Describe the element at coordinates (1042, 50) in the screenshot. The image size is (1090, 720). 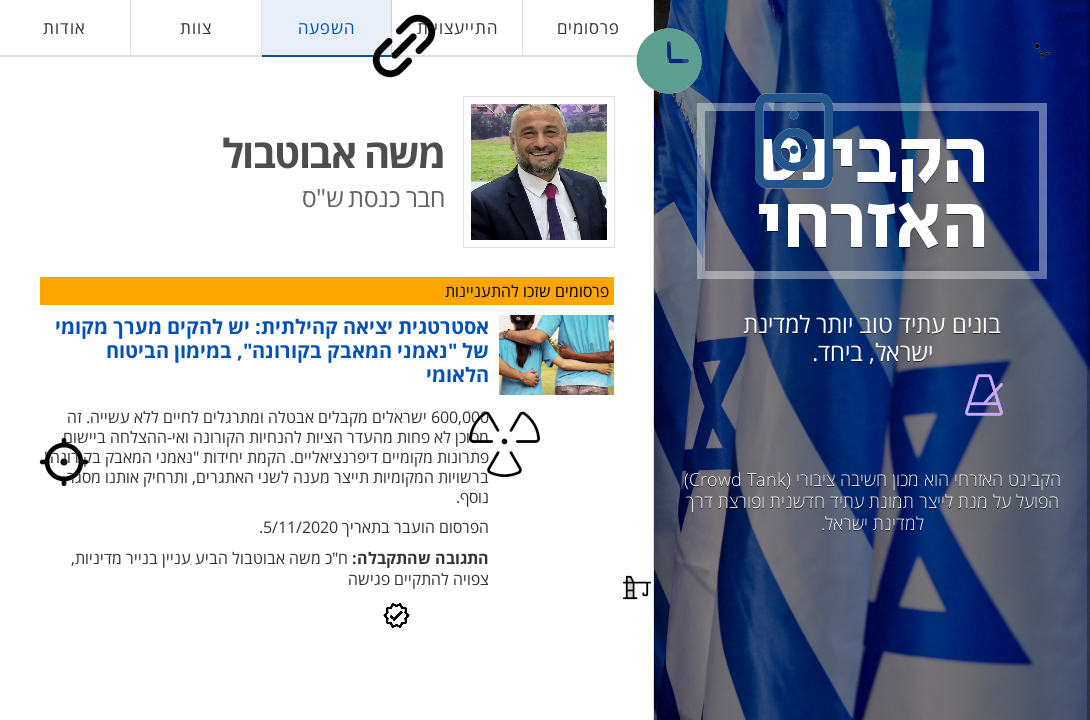
I see `navigate back or return to previous screen` at that location.